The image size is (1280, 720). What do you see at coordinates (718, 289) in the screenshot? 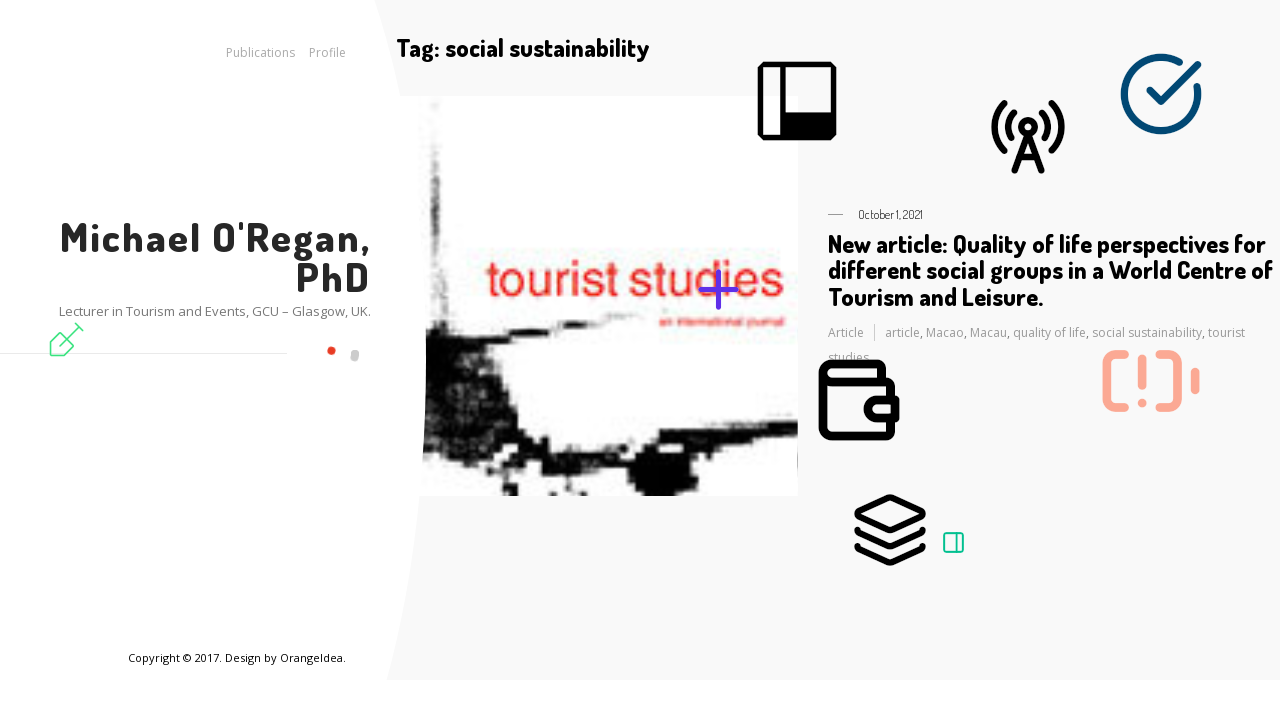
I see `add a new item` at bounding box center [718, 289].